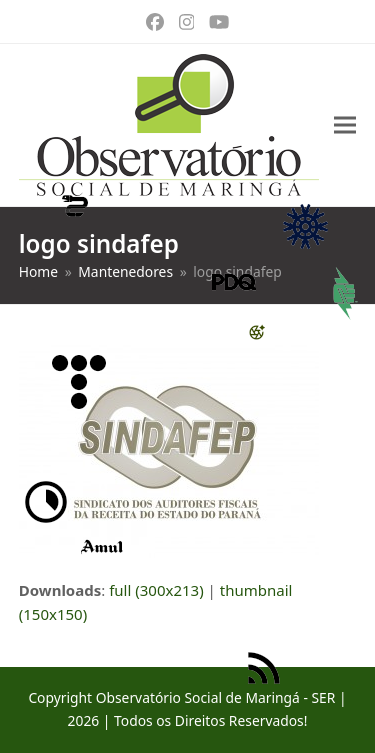  What do you see at coordinates (79, 382) in the screenshot?
I see `telefonica brand logo` at bounding box center [79, 382].